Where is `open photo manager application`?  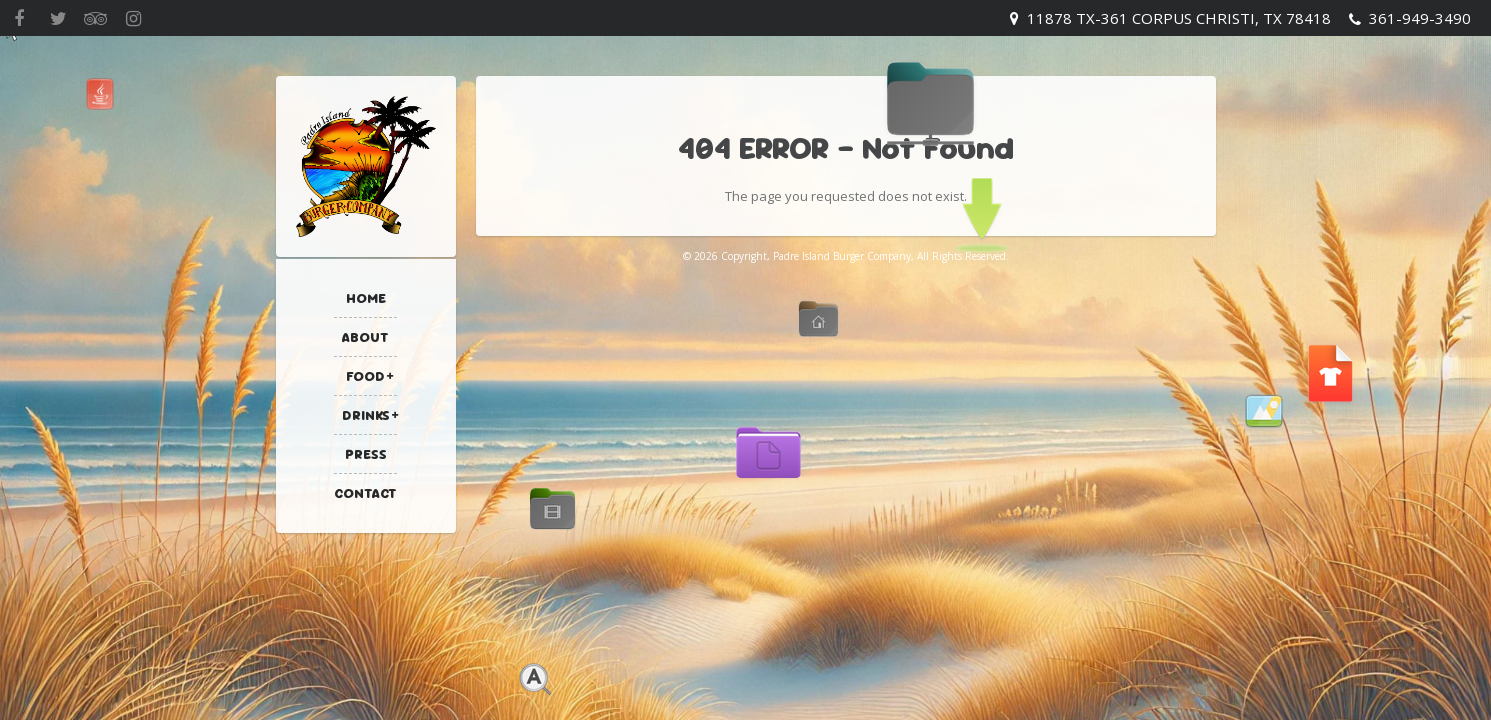
open photo manager application is located at coordinates (1264, 411).